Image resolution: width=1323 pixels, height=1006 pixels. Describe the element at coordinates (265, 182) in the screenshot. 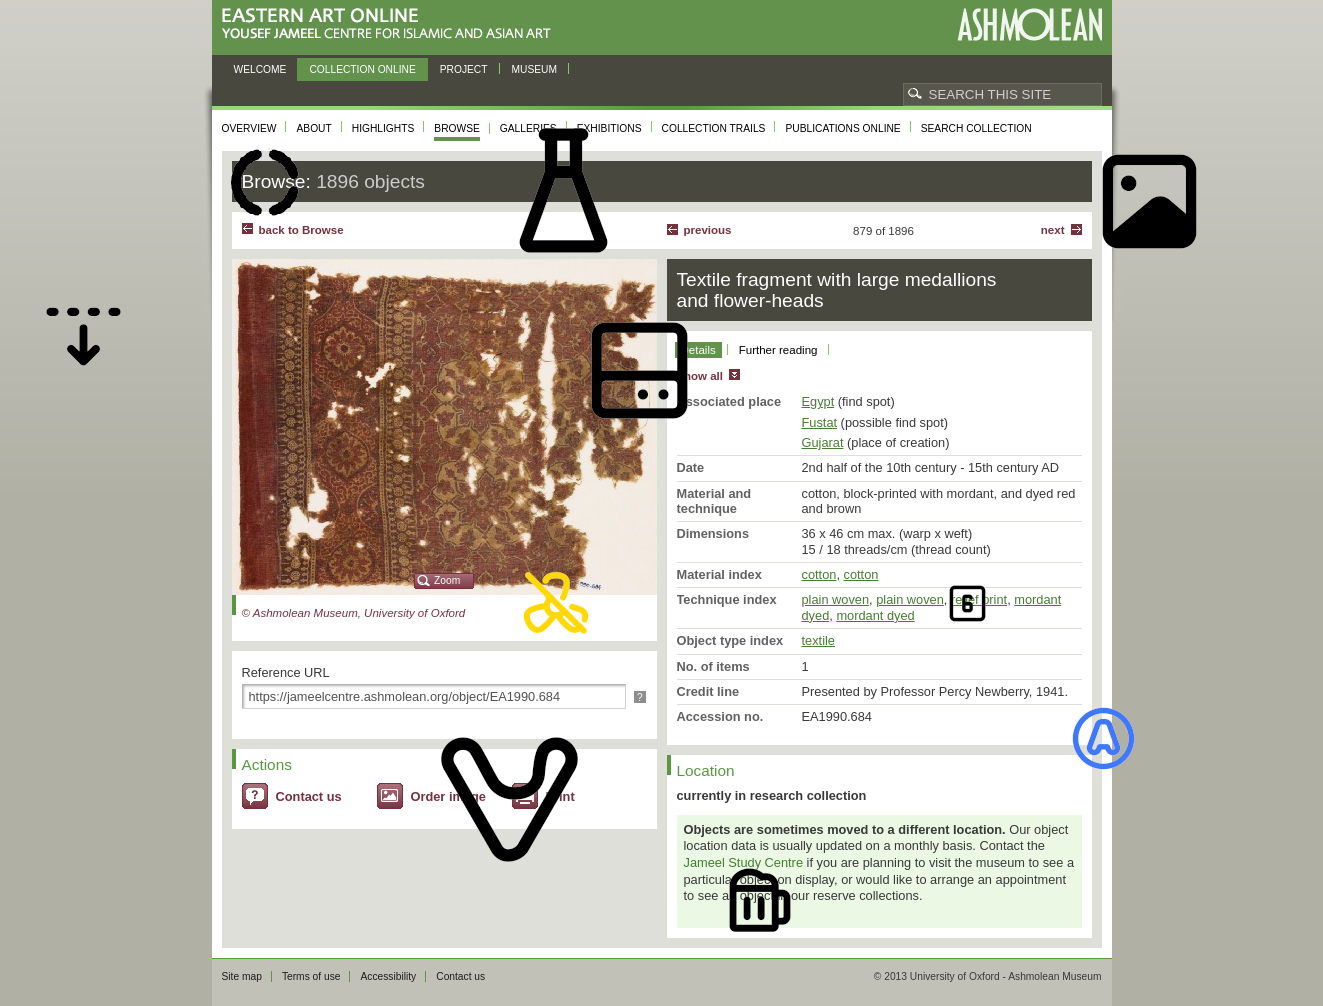

I see `loading or processing in progress` at that location.